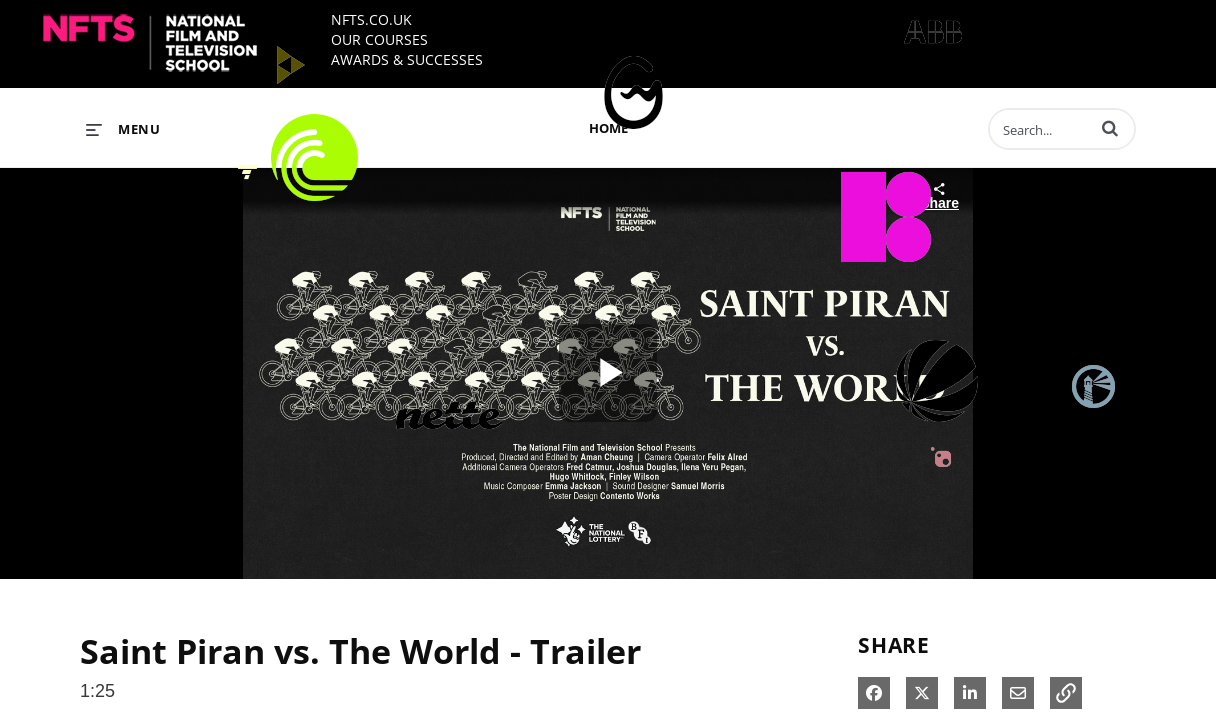  Describe the element at coordinates (248, 172) in the screenshot. I see `taipy brand logo` at that location.